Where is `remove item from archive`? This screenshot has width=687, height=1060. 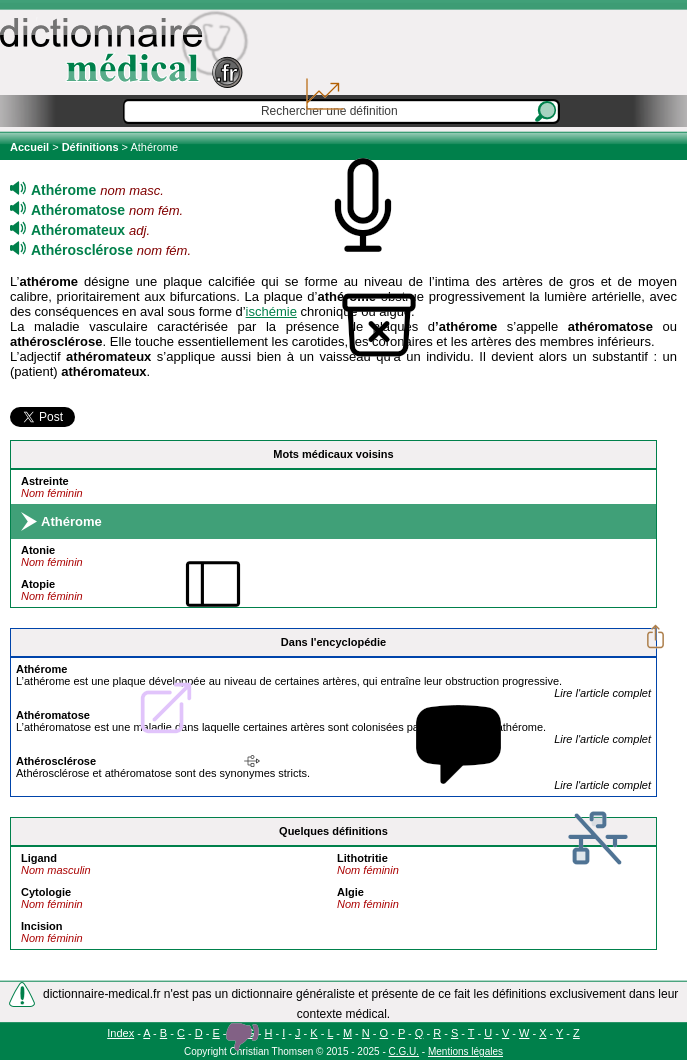 remove item from archive is located at coordinates (379, 325).